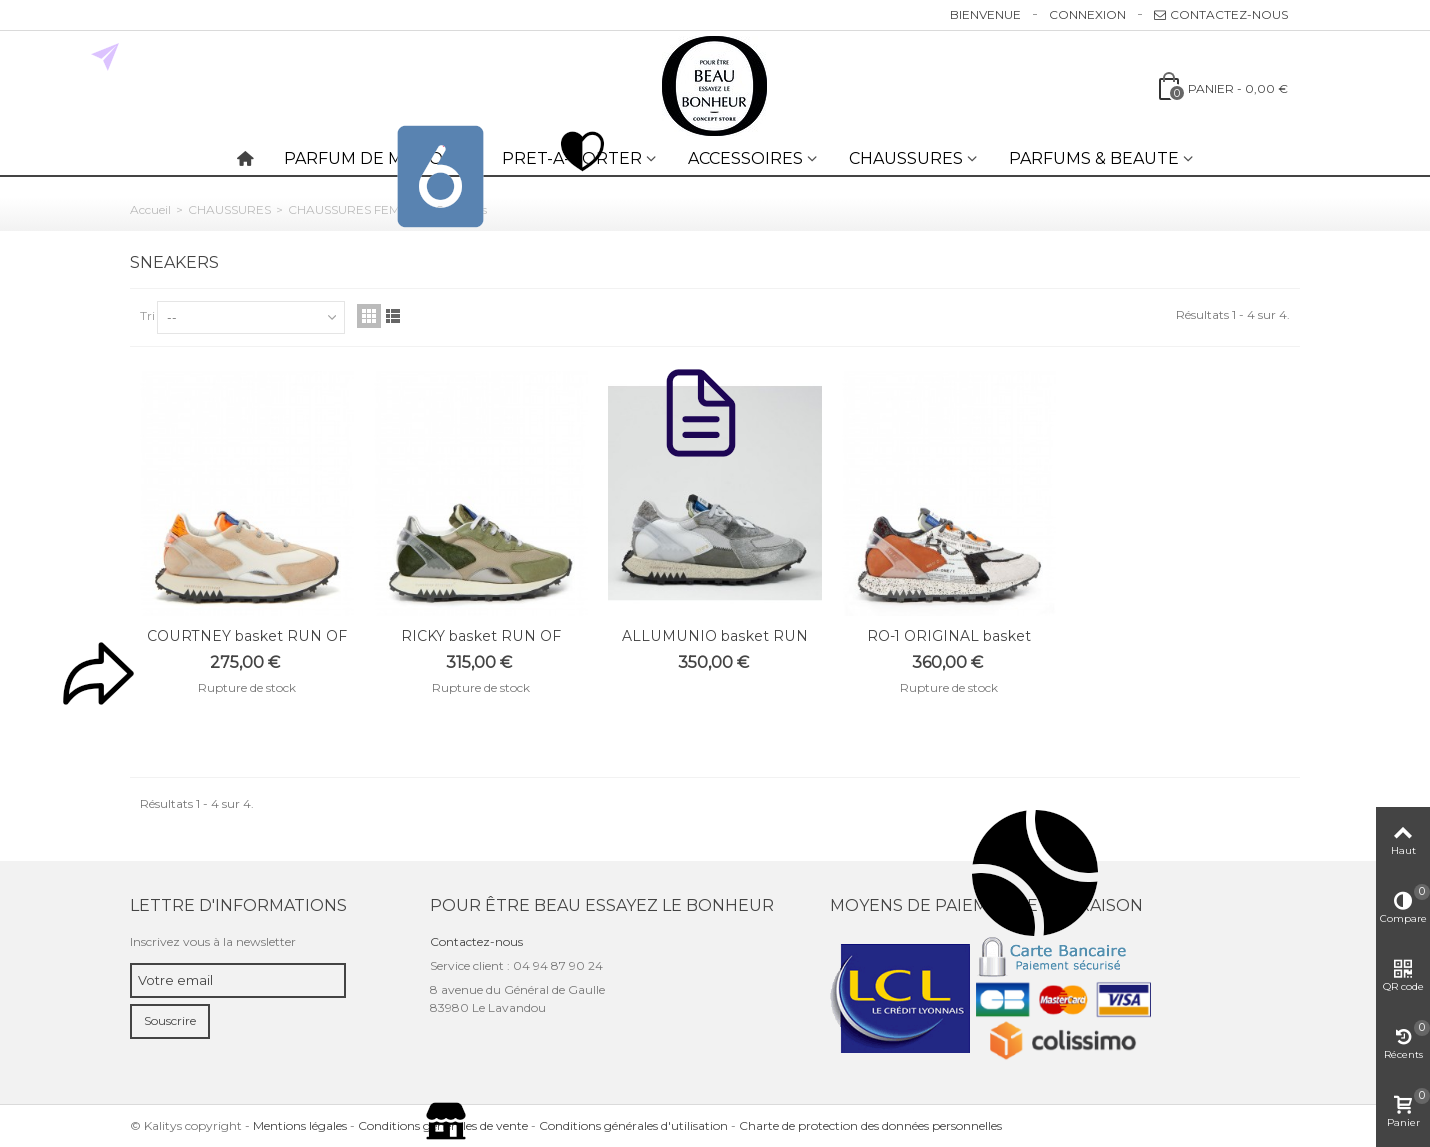 The height and width of the screenshot is (1147, 1430). I want to click on share or forward content, so click(98, 673).